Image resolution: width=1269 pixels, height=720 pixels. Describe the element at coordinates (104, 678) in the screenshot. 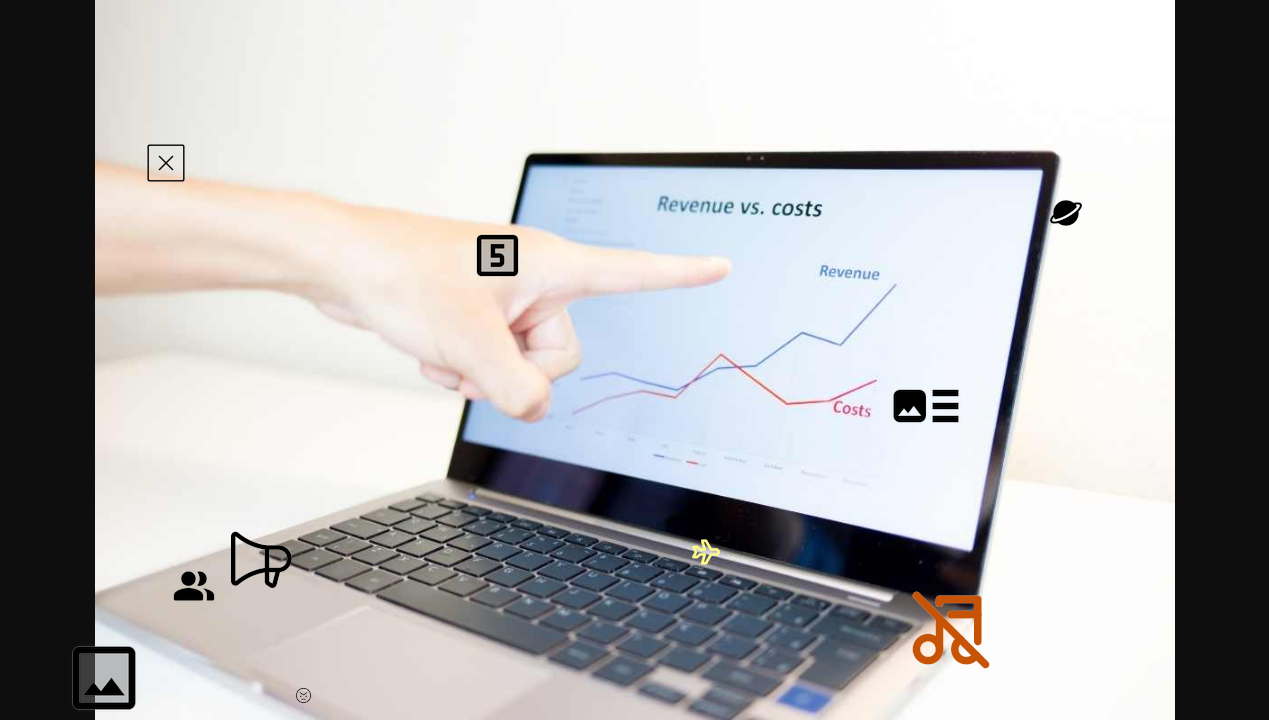

I see `view image or photo` at that location.